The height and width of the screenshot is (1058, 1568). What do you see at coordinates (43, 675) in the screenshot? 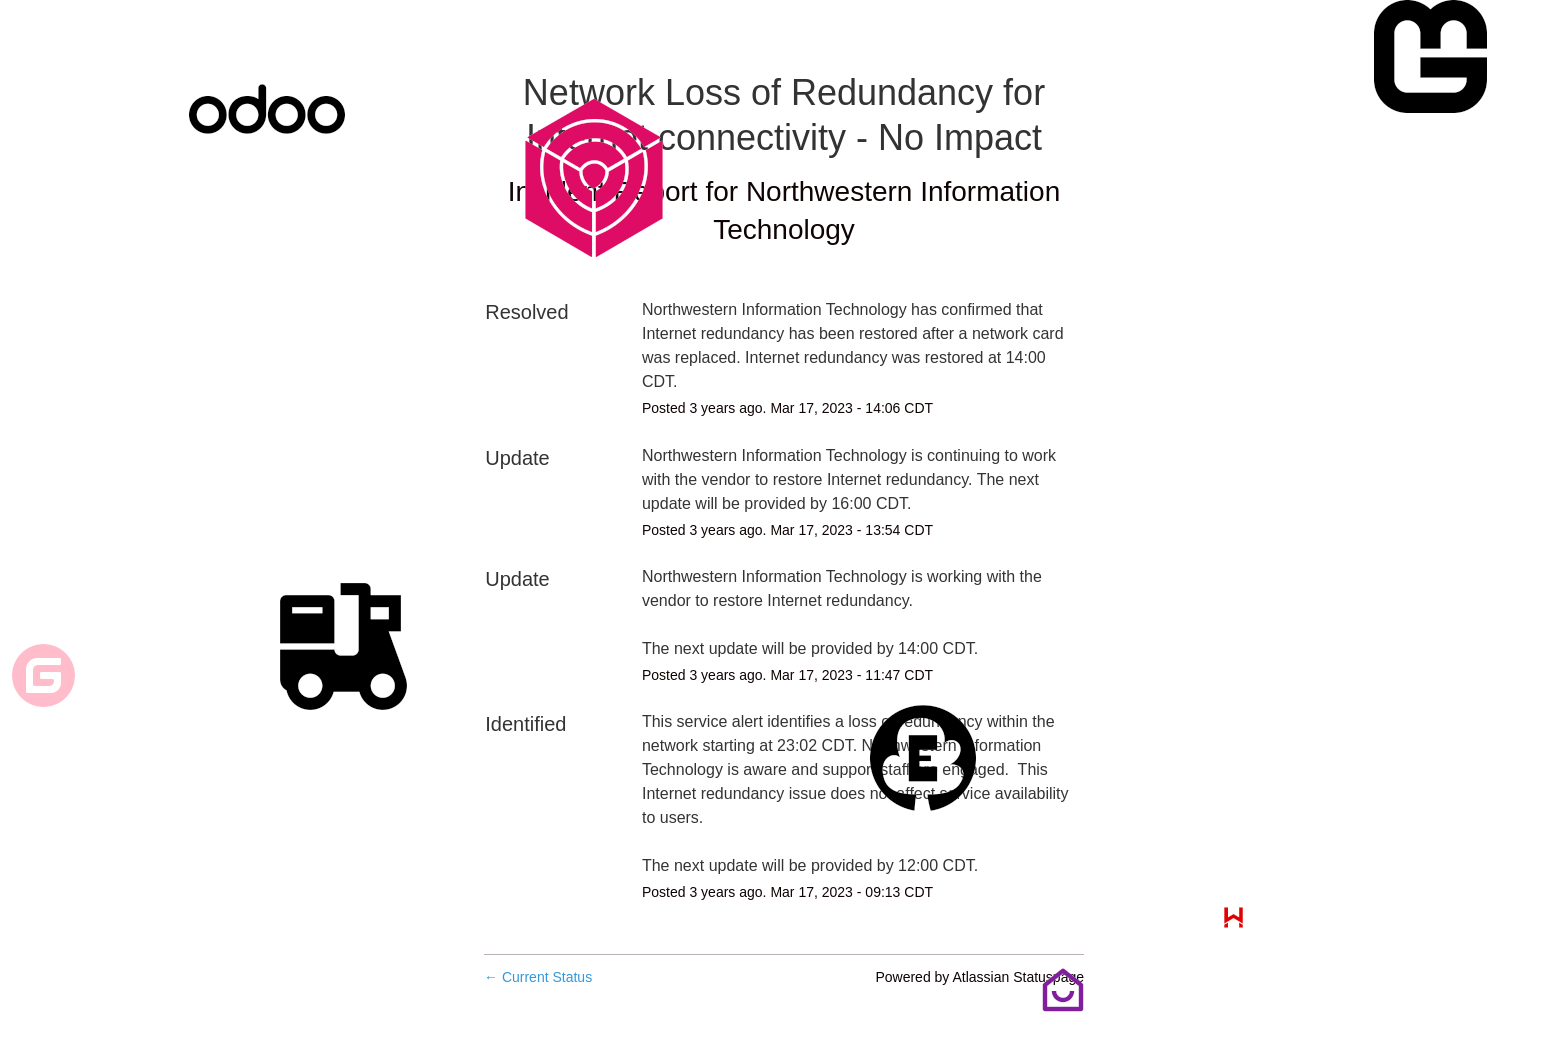
I see `open gitee repository` at bounding box center [43, 675].